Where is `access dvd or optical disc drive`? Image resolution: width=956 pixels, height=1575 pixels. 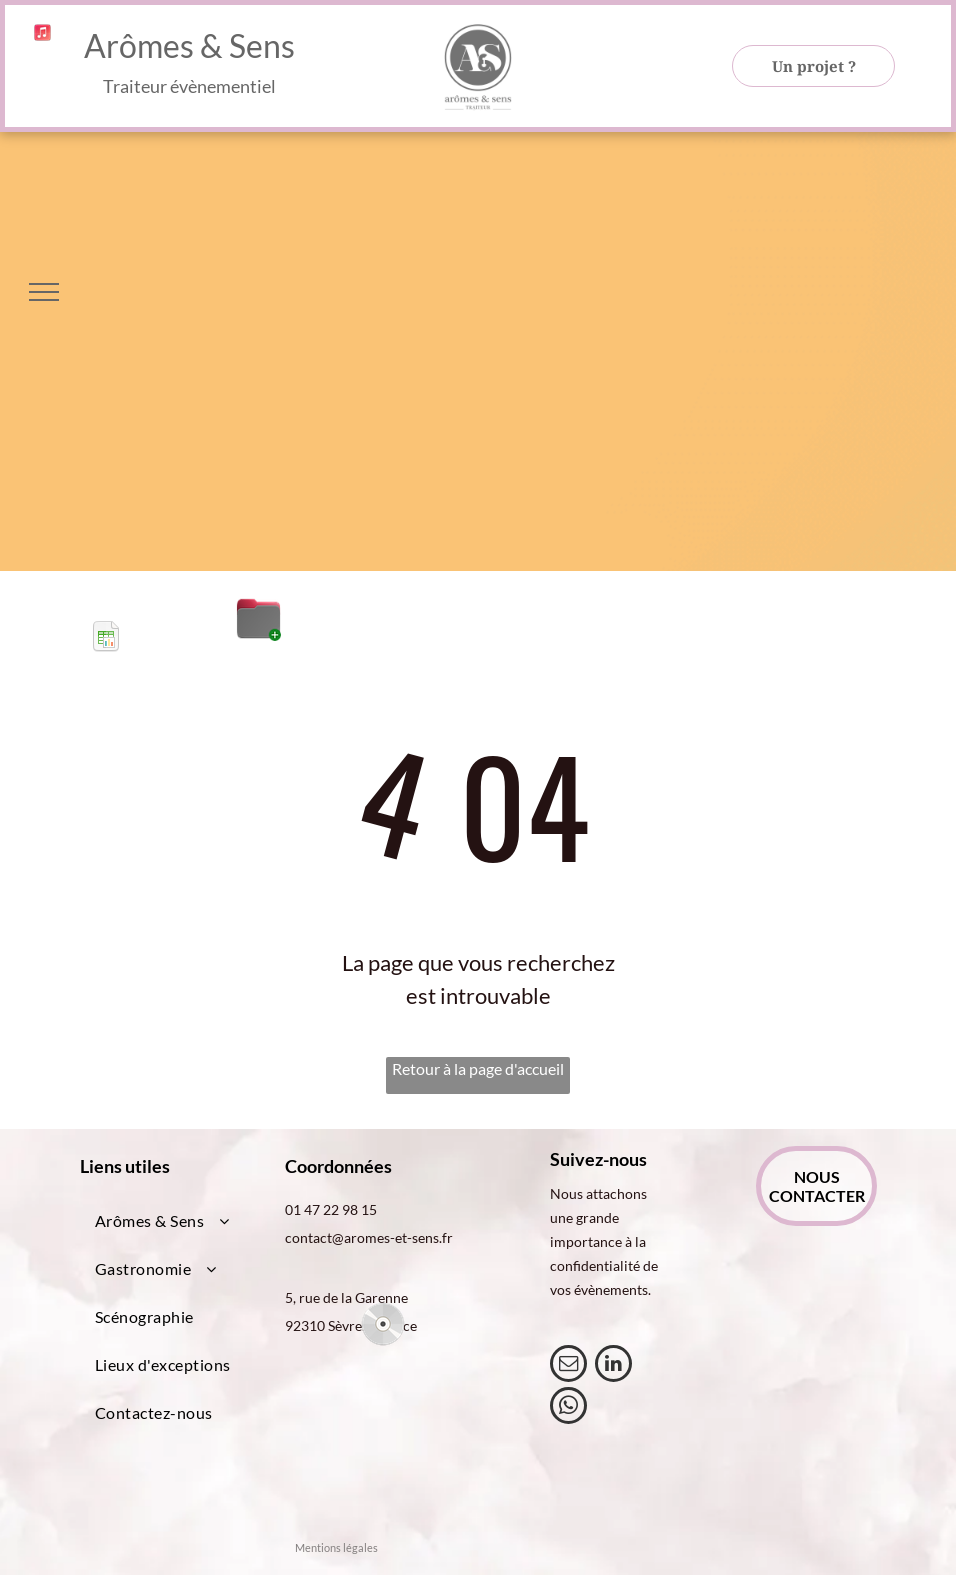
access dvd or optical disc drive is located at coordinates (383, 1324).